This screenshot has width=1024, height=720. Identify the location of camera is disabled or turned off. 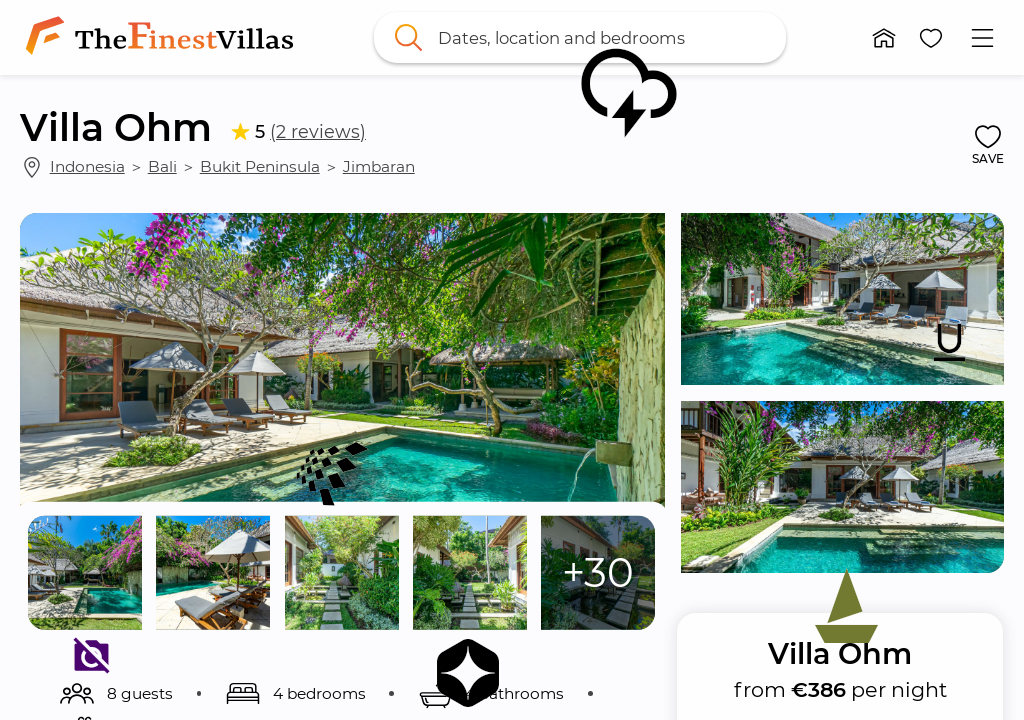
(91, 655).